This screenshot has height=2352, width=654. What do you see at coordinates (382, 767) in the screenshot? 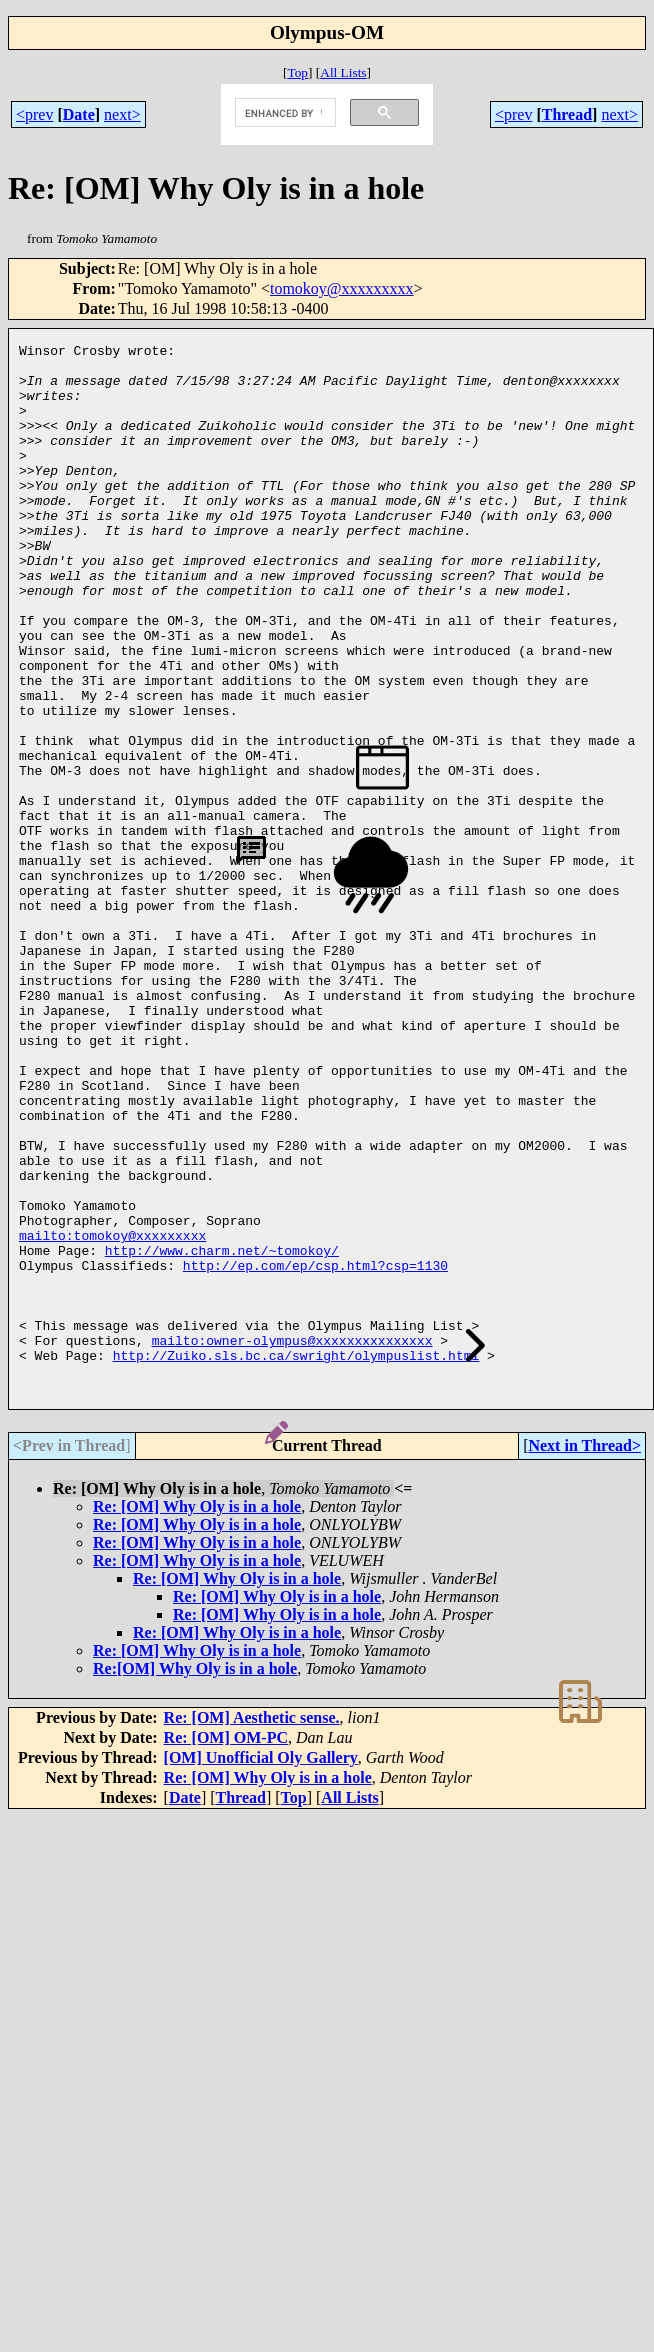
I see `open a new browser window` at bounding box center [382, 767].